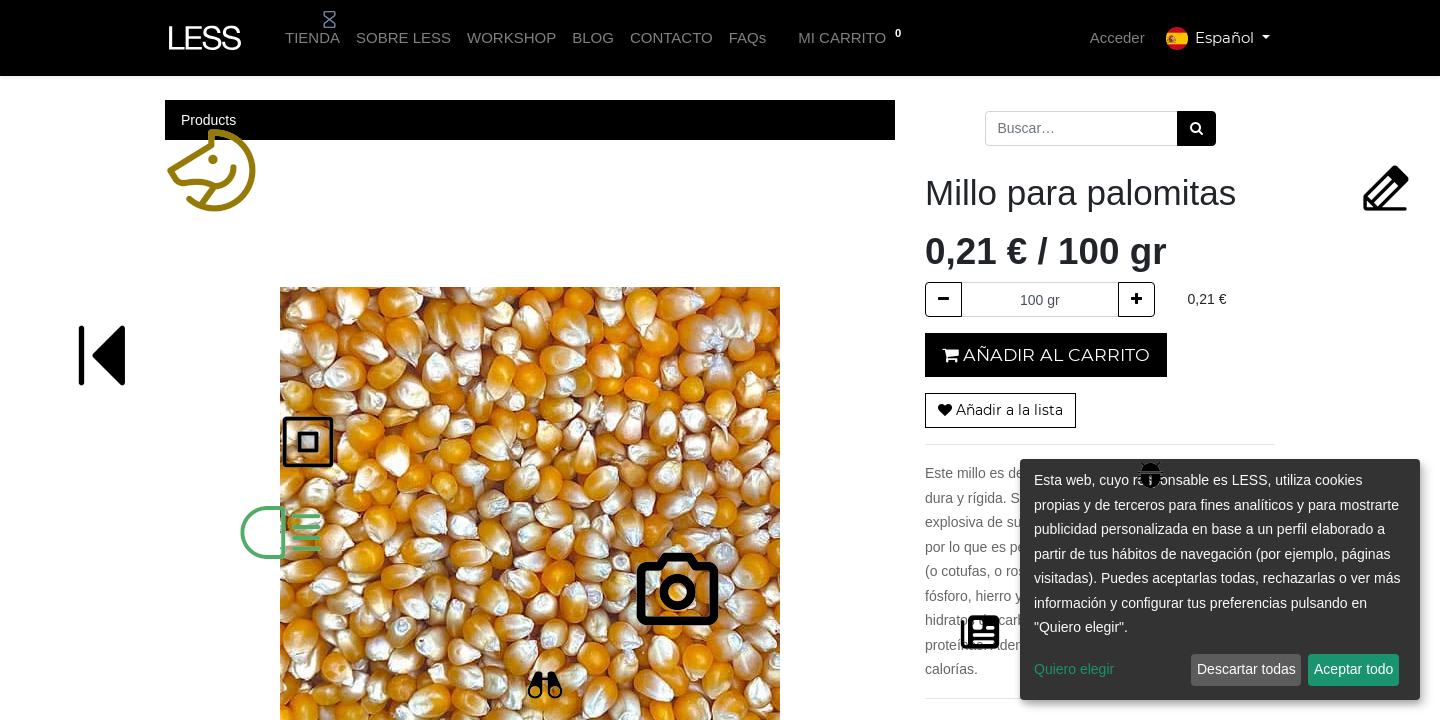 The image size is (1440, 720). I want to click on take a photo, so click(677, 590).